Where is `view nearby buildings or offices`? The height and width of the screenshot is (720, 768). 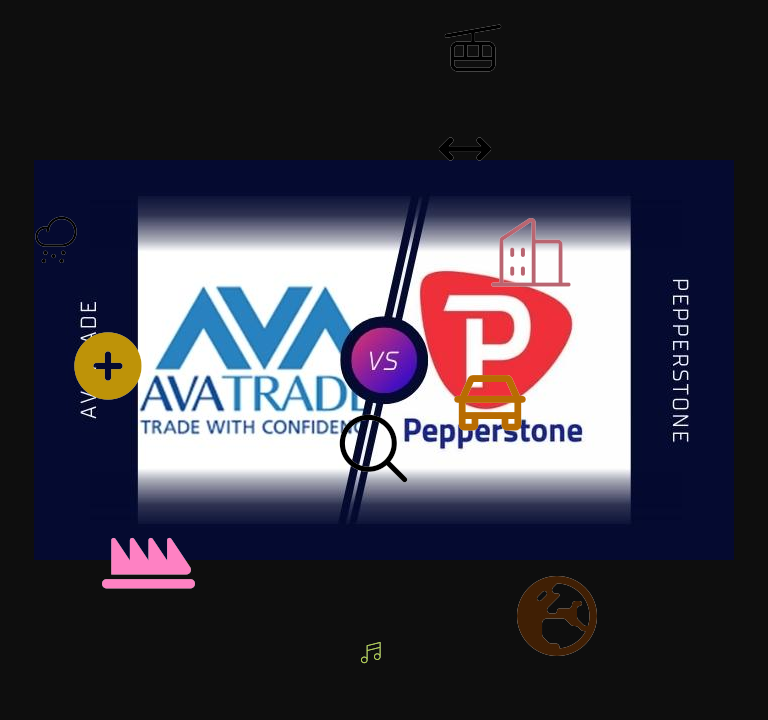
view nearby buildings or offices is located at coordinates (531, 255).